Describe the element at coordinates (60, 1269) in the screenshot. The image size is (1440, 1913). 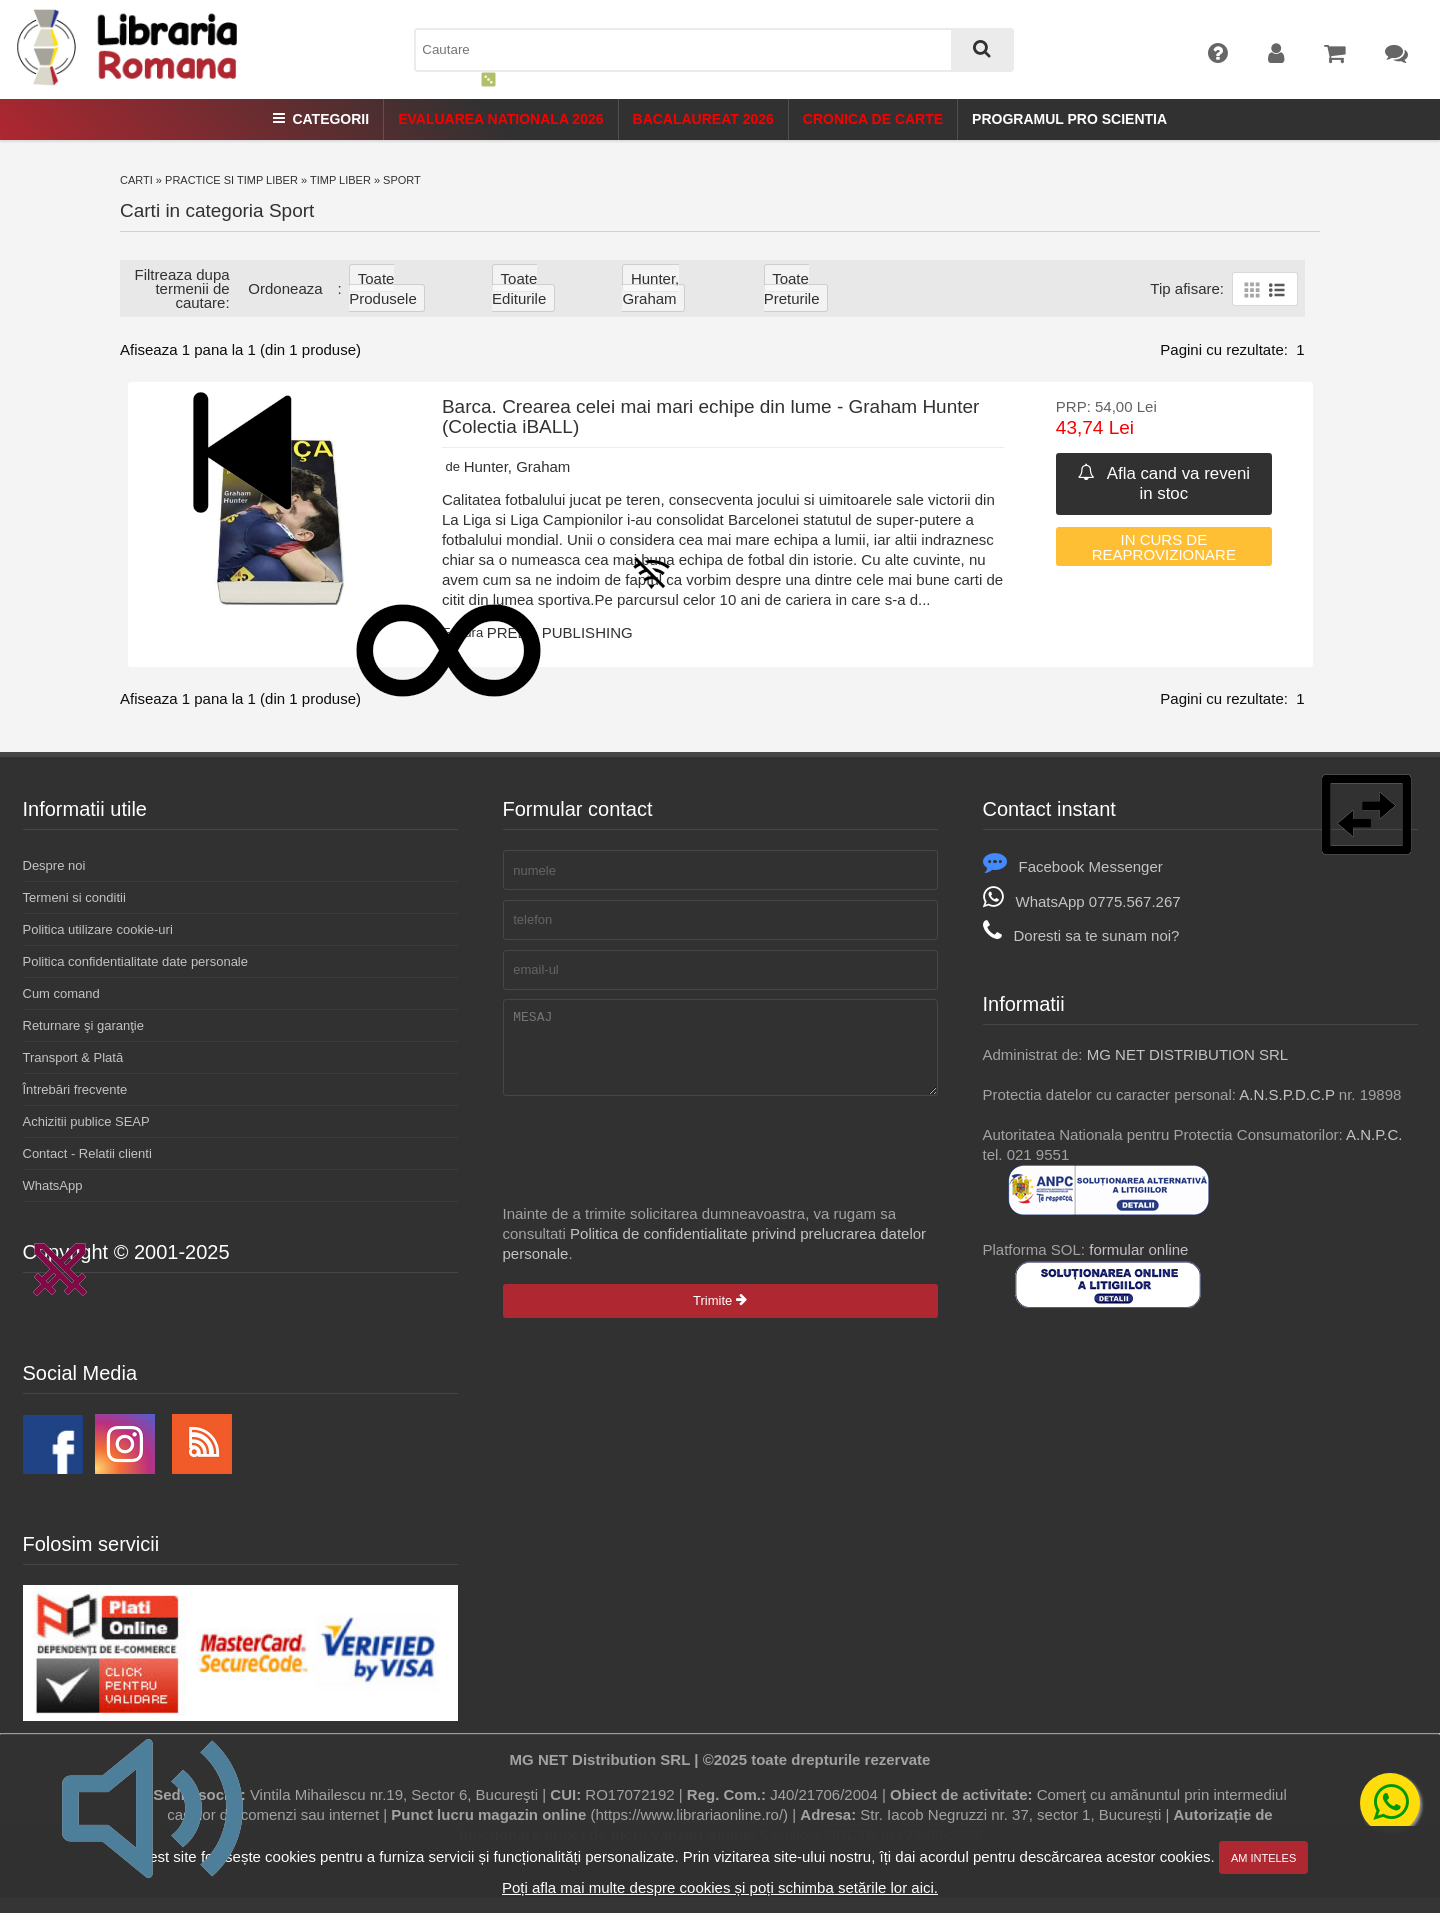
I see `access combat or battle features` at that location.